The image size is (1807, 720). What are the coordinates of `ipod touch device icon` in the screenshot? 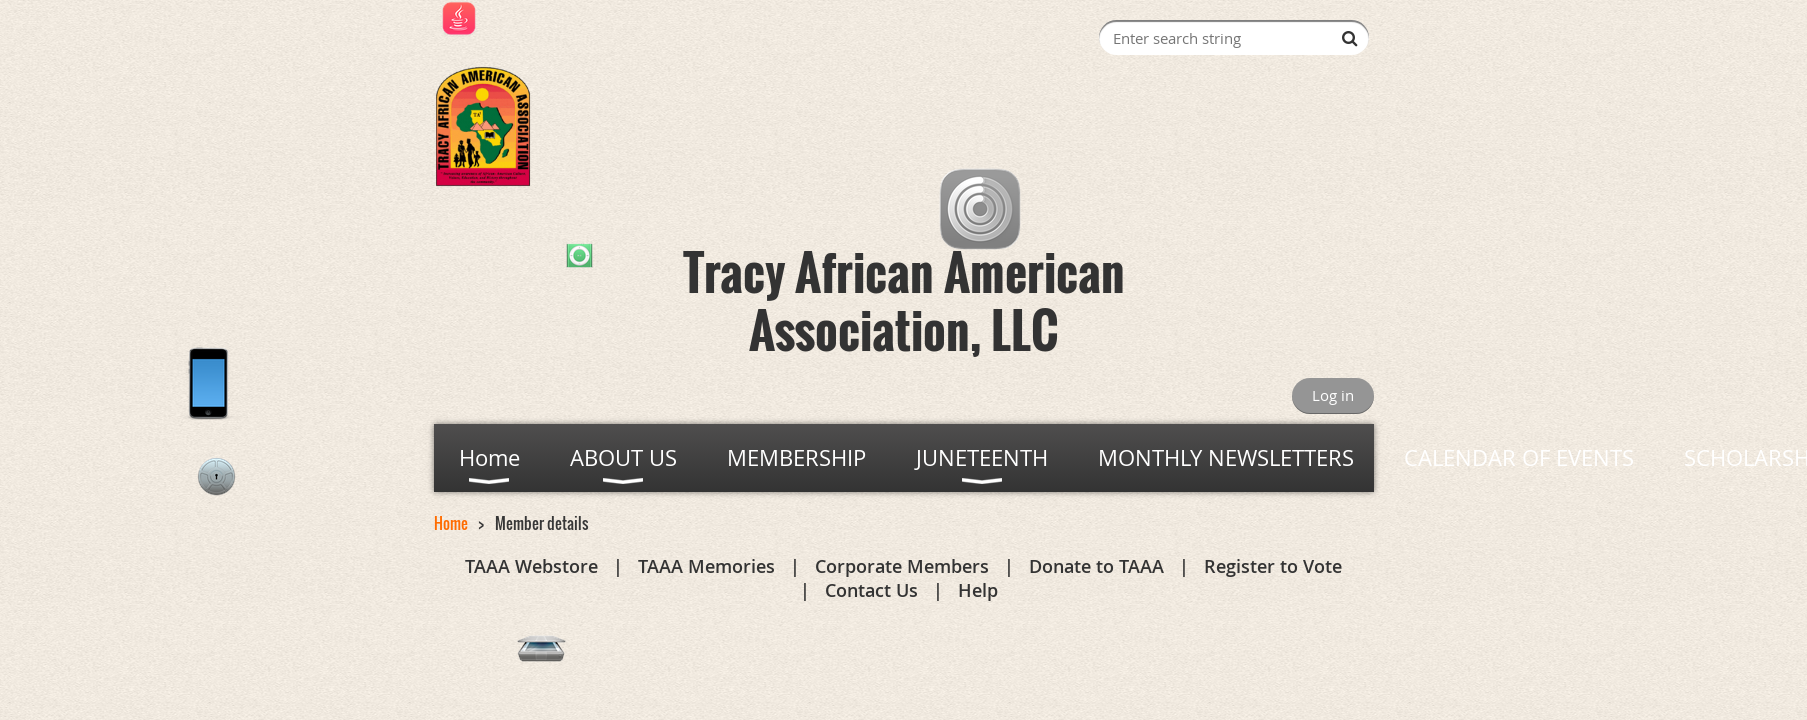 It's located at (208, 382).